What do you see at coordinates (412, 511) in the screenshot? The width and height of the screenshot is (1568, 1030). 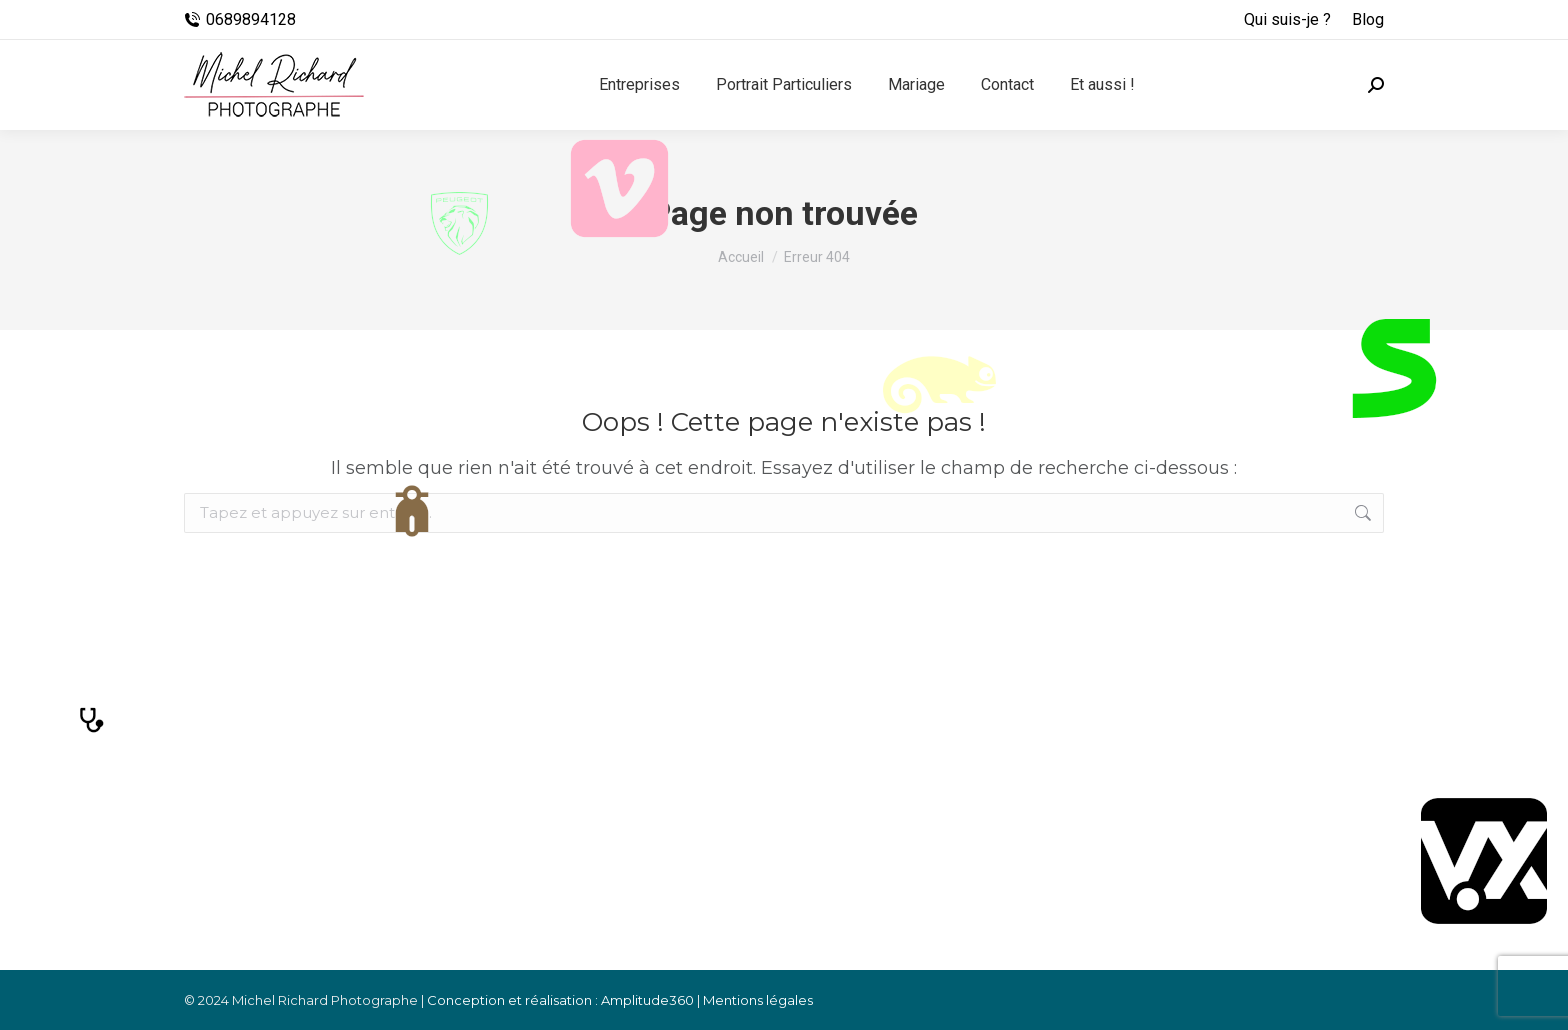 I see `select e-bike as transportation mode` at bounding box center [412, 511].